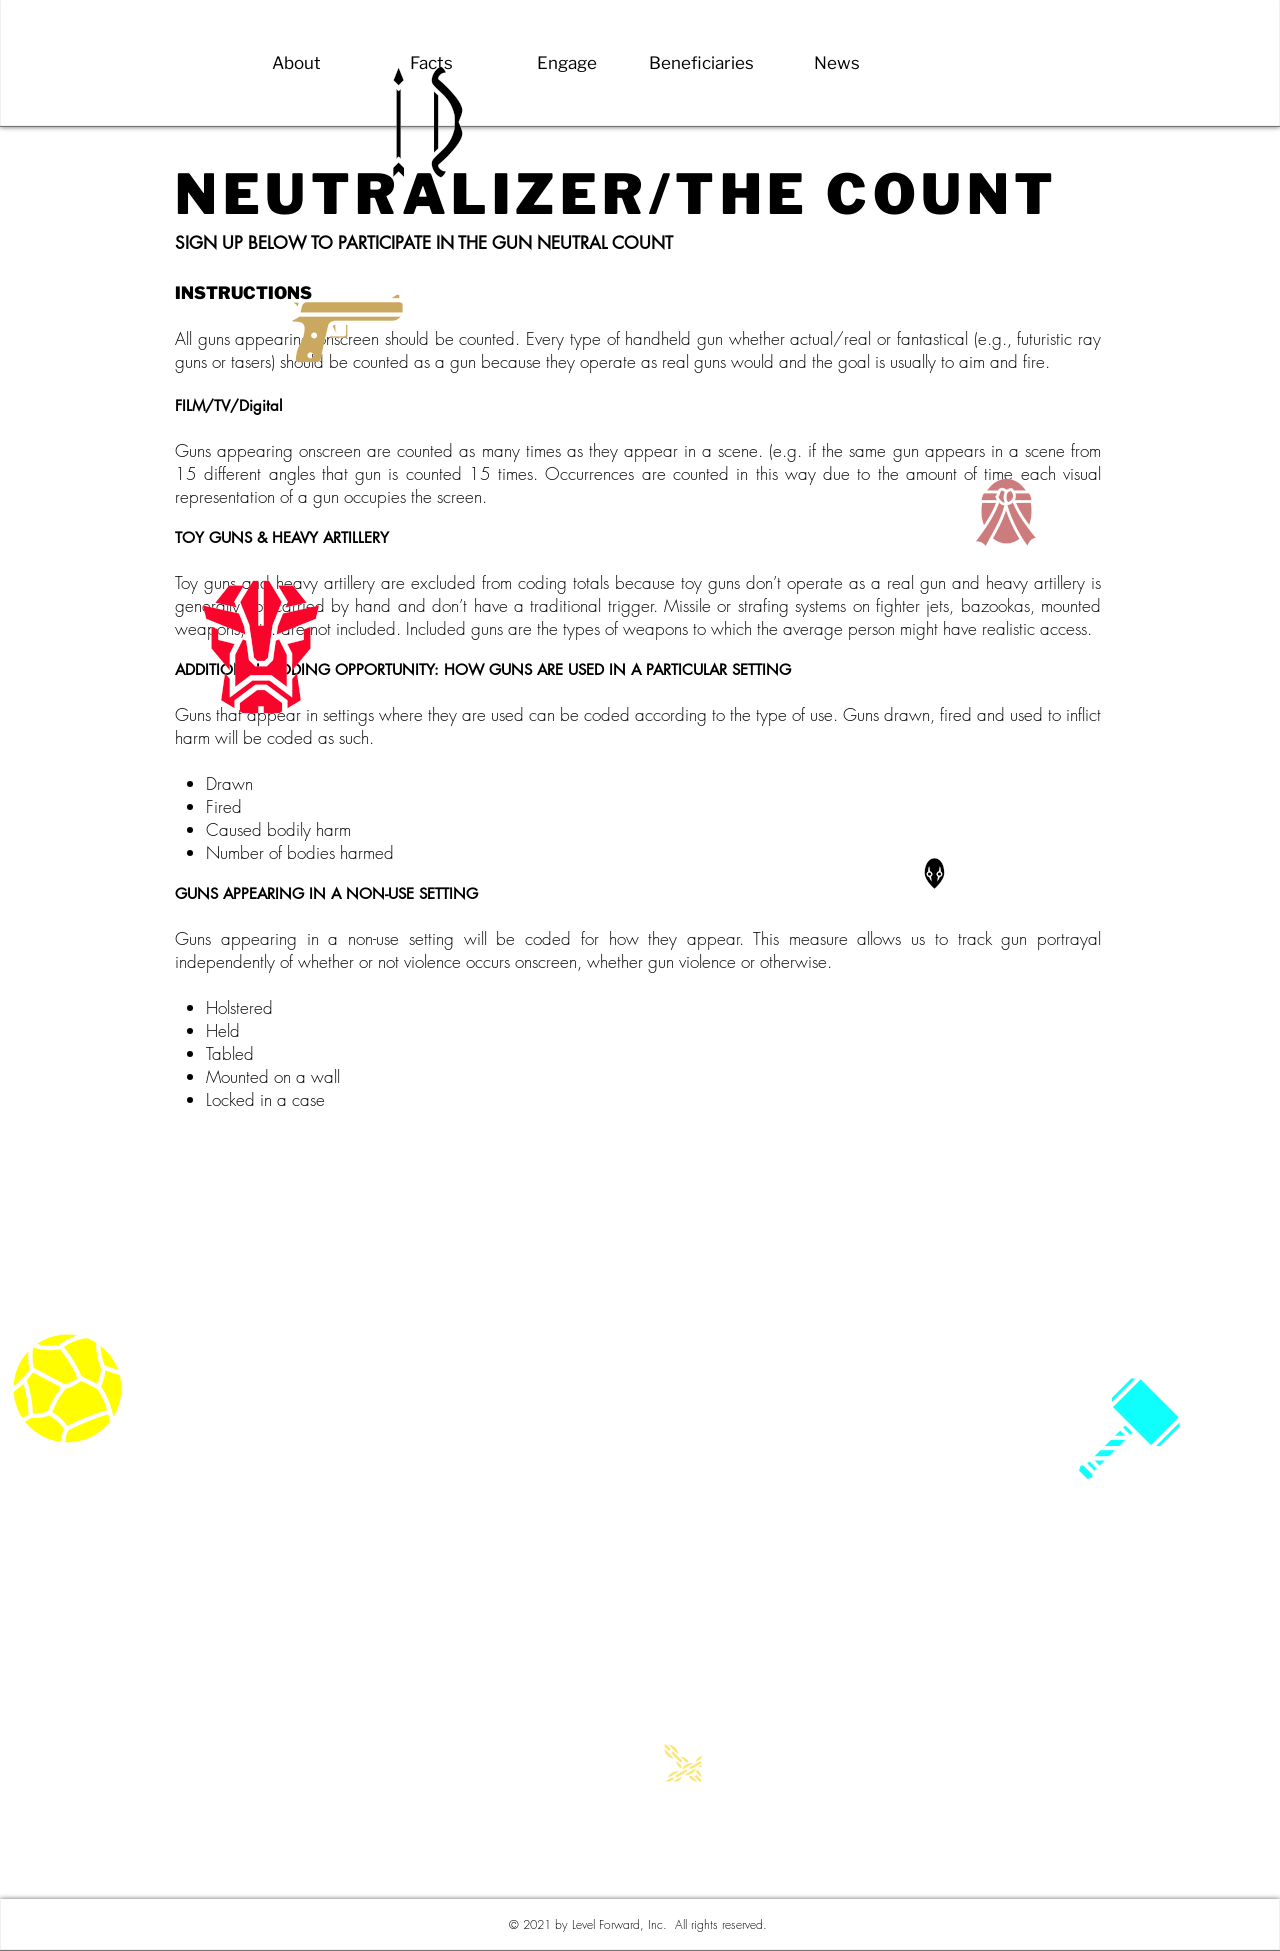 Image resolution: width=1280 pixels, height=1951 pixels. What do you see at coordinates (683, 1763) in the screenshot?
I see `indicates a linked or connected status` at bounding box center [683, 1763].